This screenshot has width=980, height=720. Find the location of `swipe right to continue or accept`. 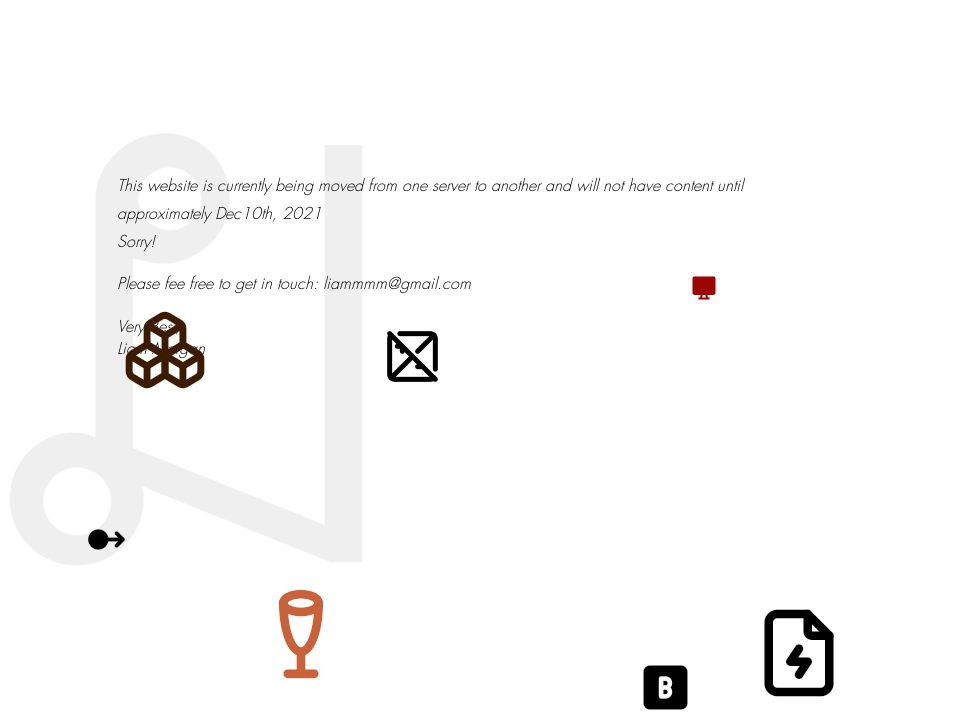

swipe right to continue or accept is located at coordinates (106, 539).